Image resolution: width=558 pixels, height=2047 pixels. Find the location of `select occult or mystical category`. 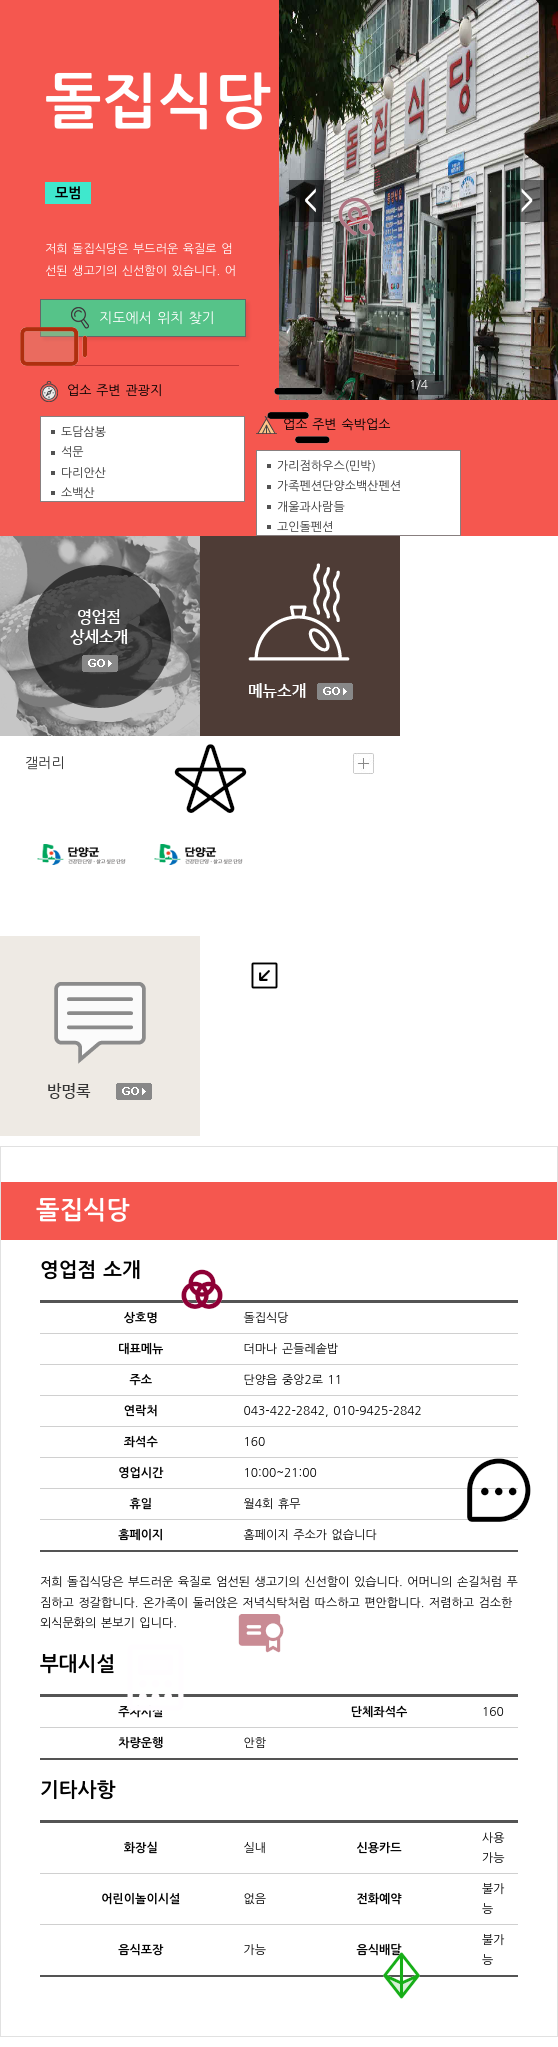

select occult or mystical category is located at coordinates (210, 782).